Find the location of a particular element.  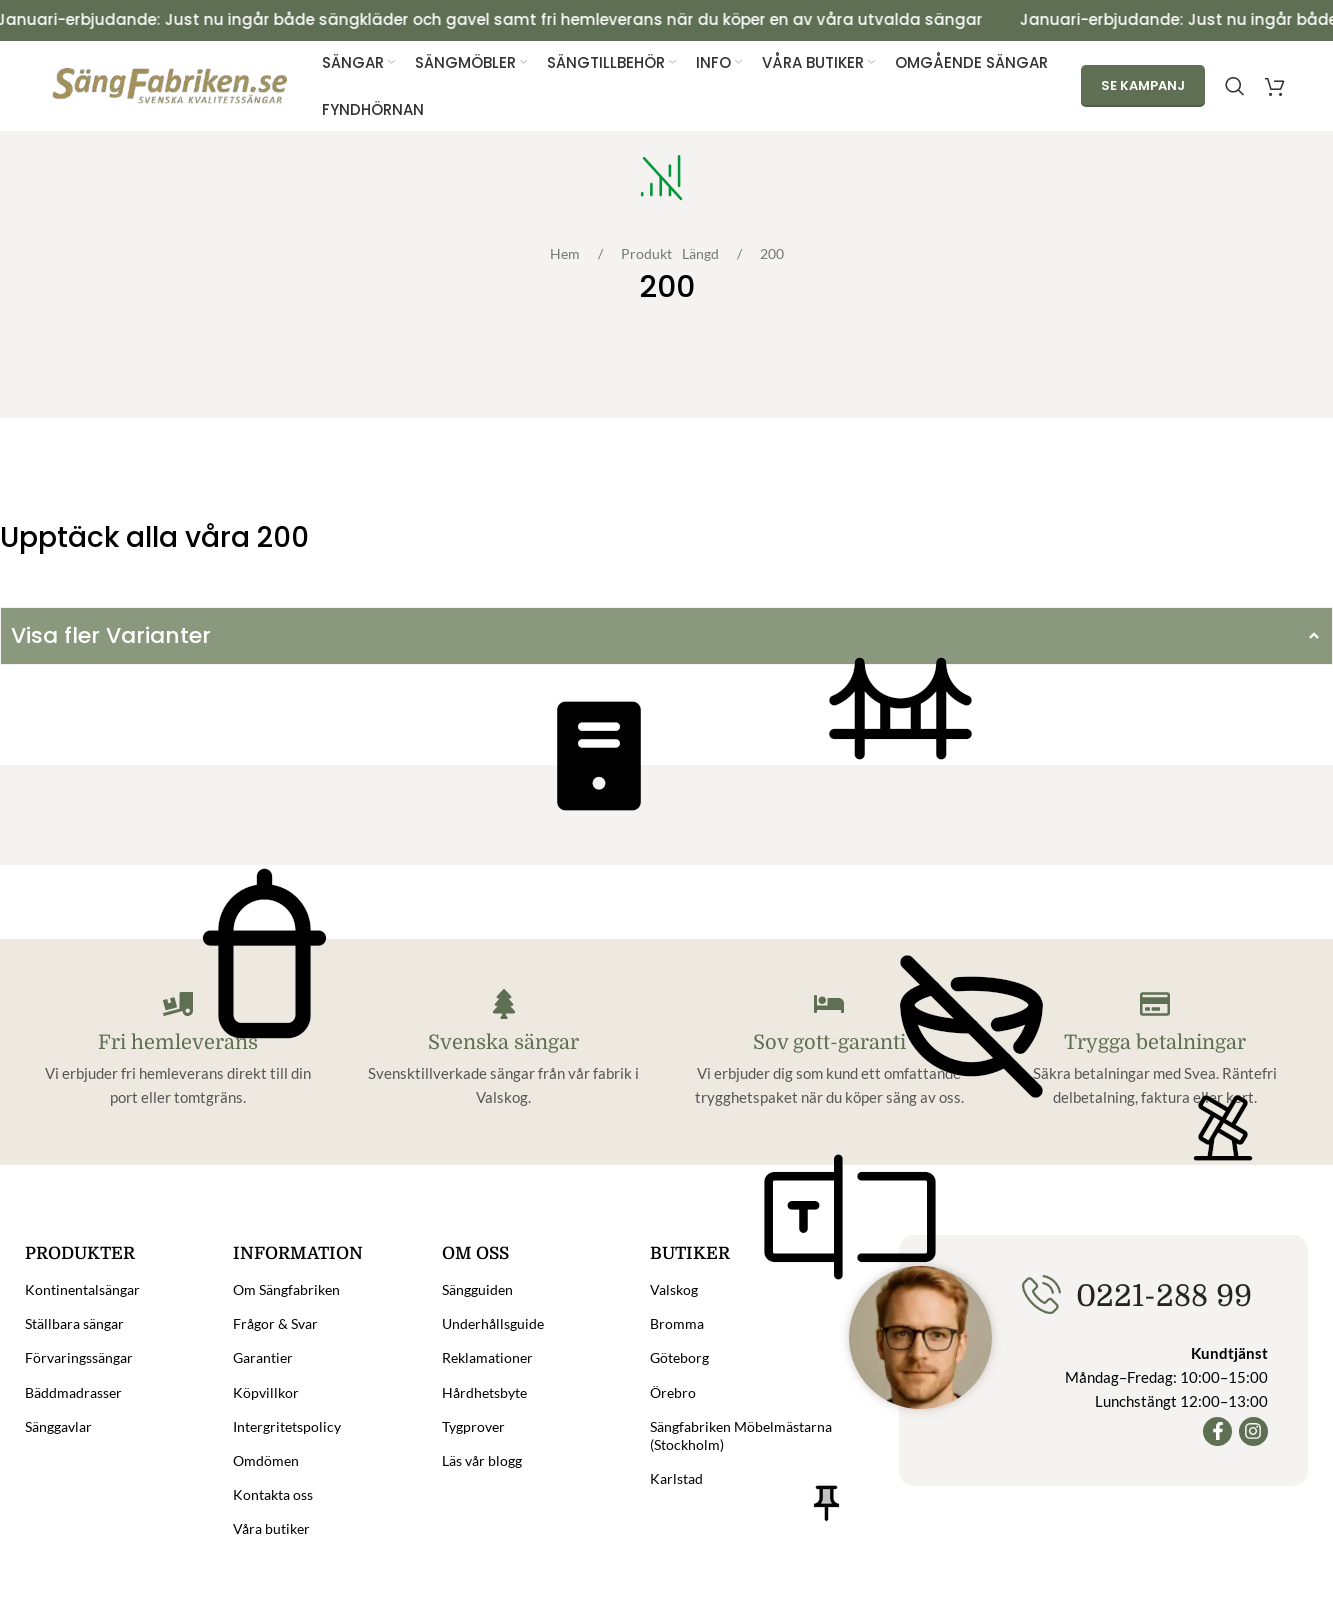

3D rendering or hemisphere view disabled is located at coordinates (971, 1026).